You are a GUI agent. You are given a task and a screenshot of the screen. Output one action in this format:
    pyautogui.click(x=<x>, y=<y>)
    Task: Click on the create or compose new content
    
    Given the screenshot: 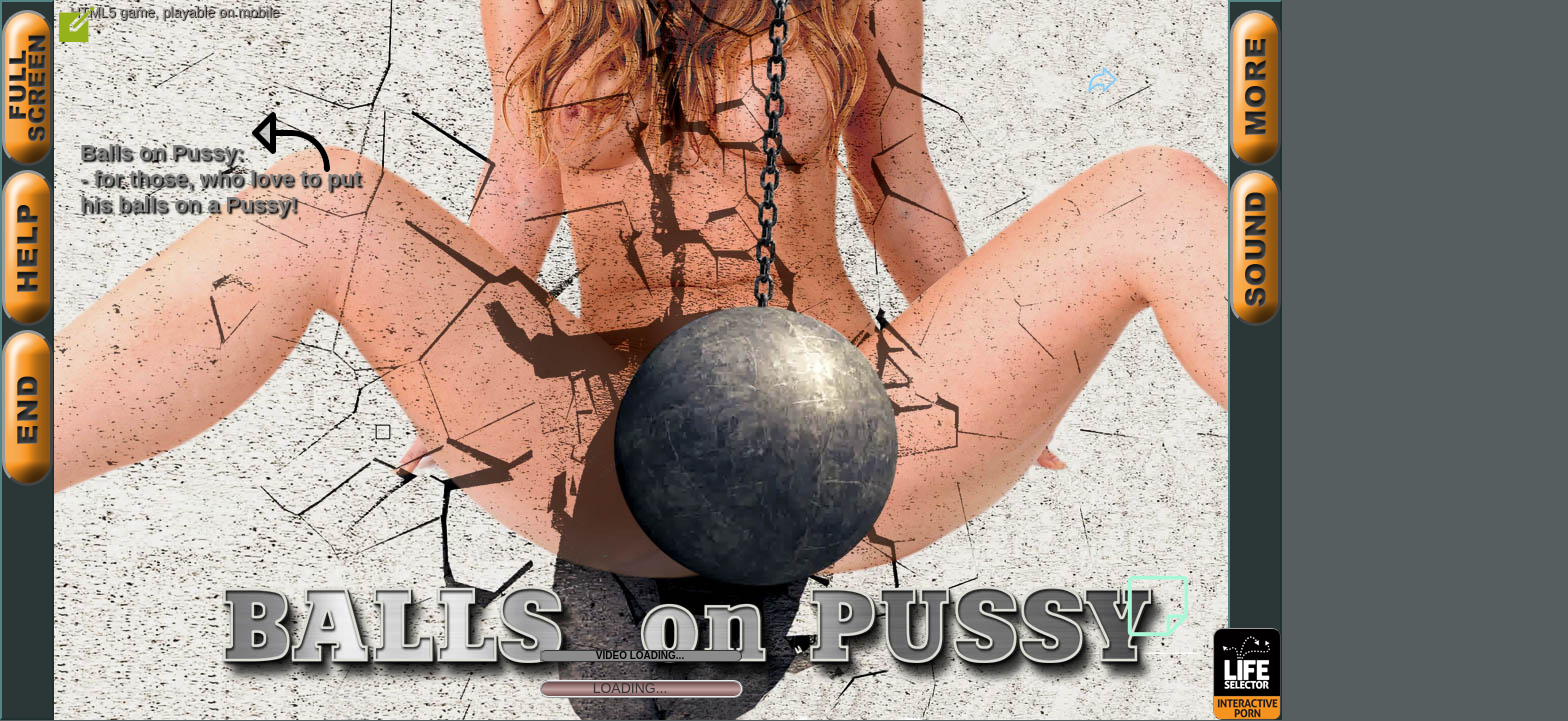 What is the action you would take?
    pyautogui.click(x=76, y=24)
    